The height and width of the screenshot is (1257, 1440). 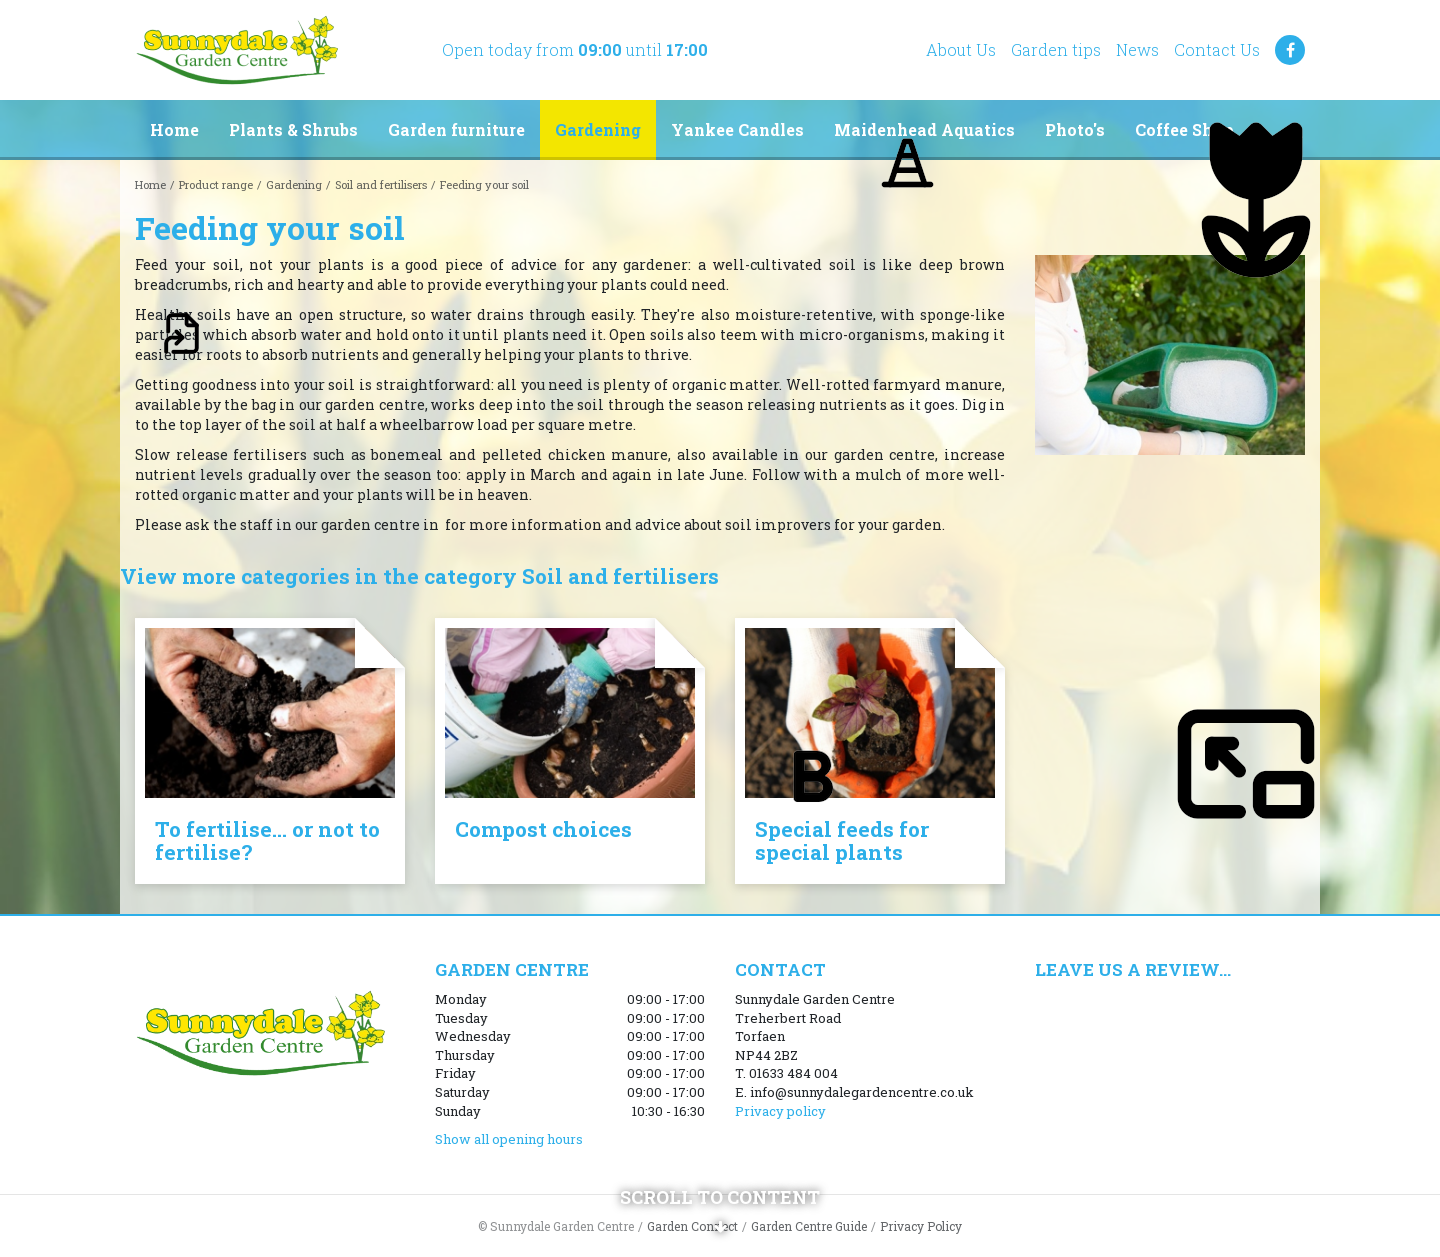 I want to click on indicates an area under construction or maintenance, so click(x=907, y=161).